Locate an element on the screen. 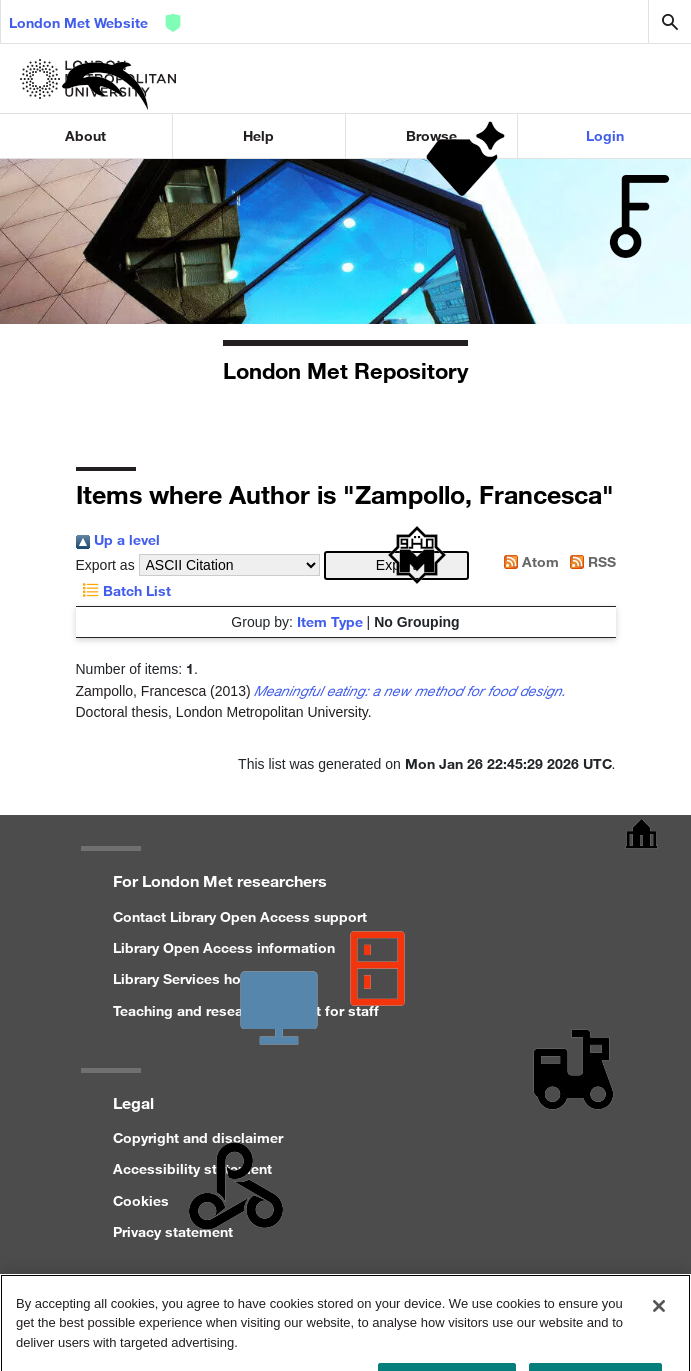  access education or school-related features is located at coordinates (641, 835).